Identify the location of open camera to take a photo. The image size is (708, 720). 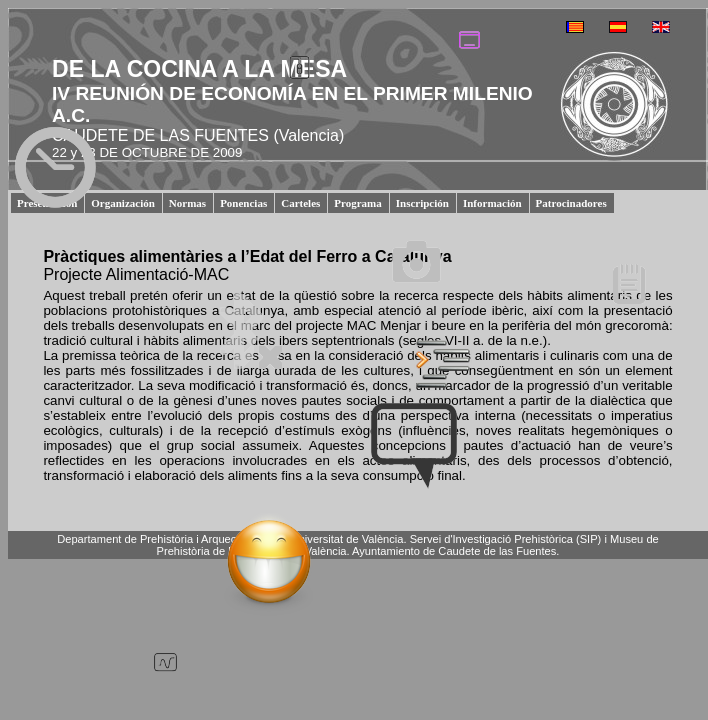
(416, 261).